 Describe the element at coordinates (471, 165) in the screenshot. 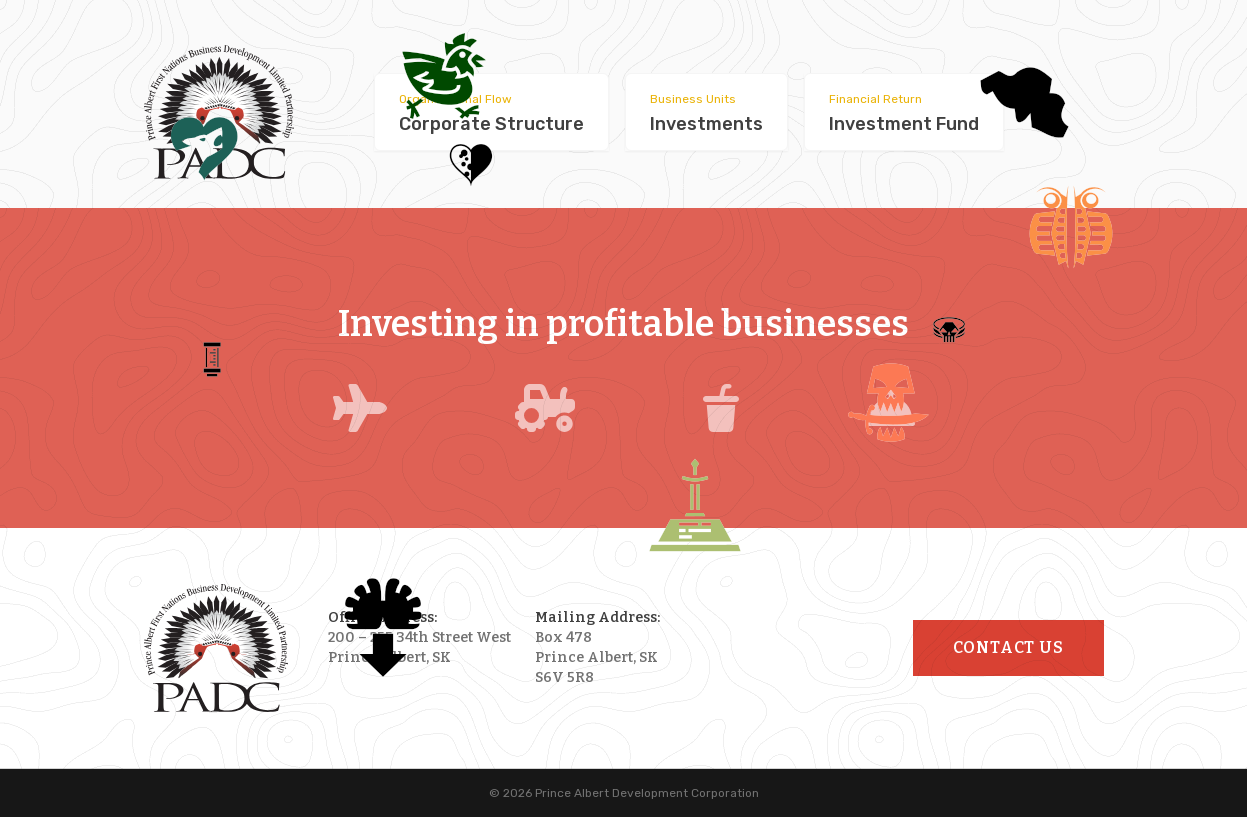

I see `indicates partial health or damage in a game` at that location.